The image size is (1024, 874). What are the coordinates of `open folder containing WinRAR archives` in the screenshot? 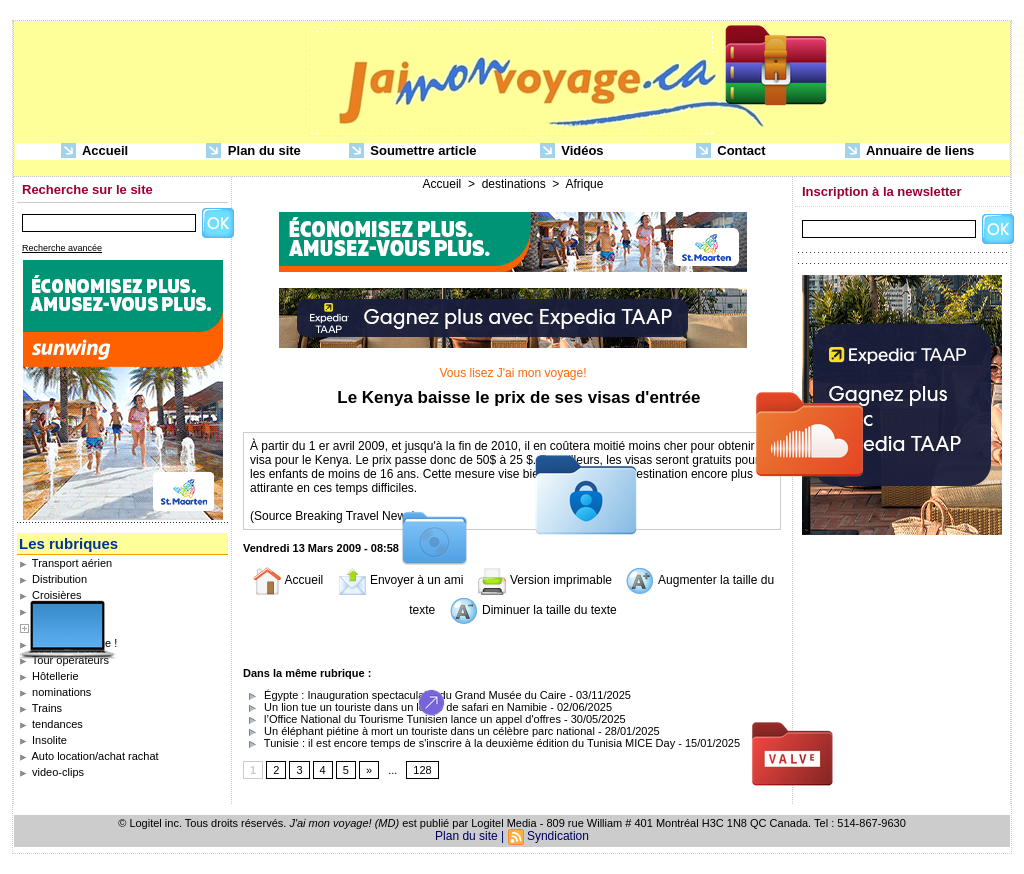 It's located at (775, 67).